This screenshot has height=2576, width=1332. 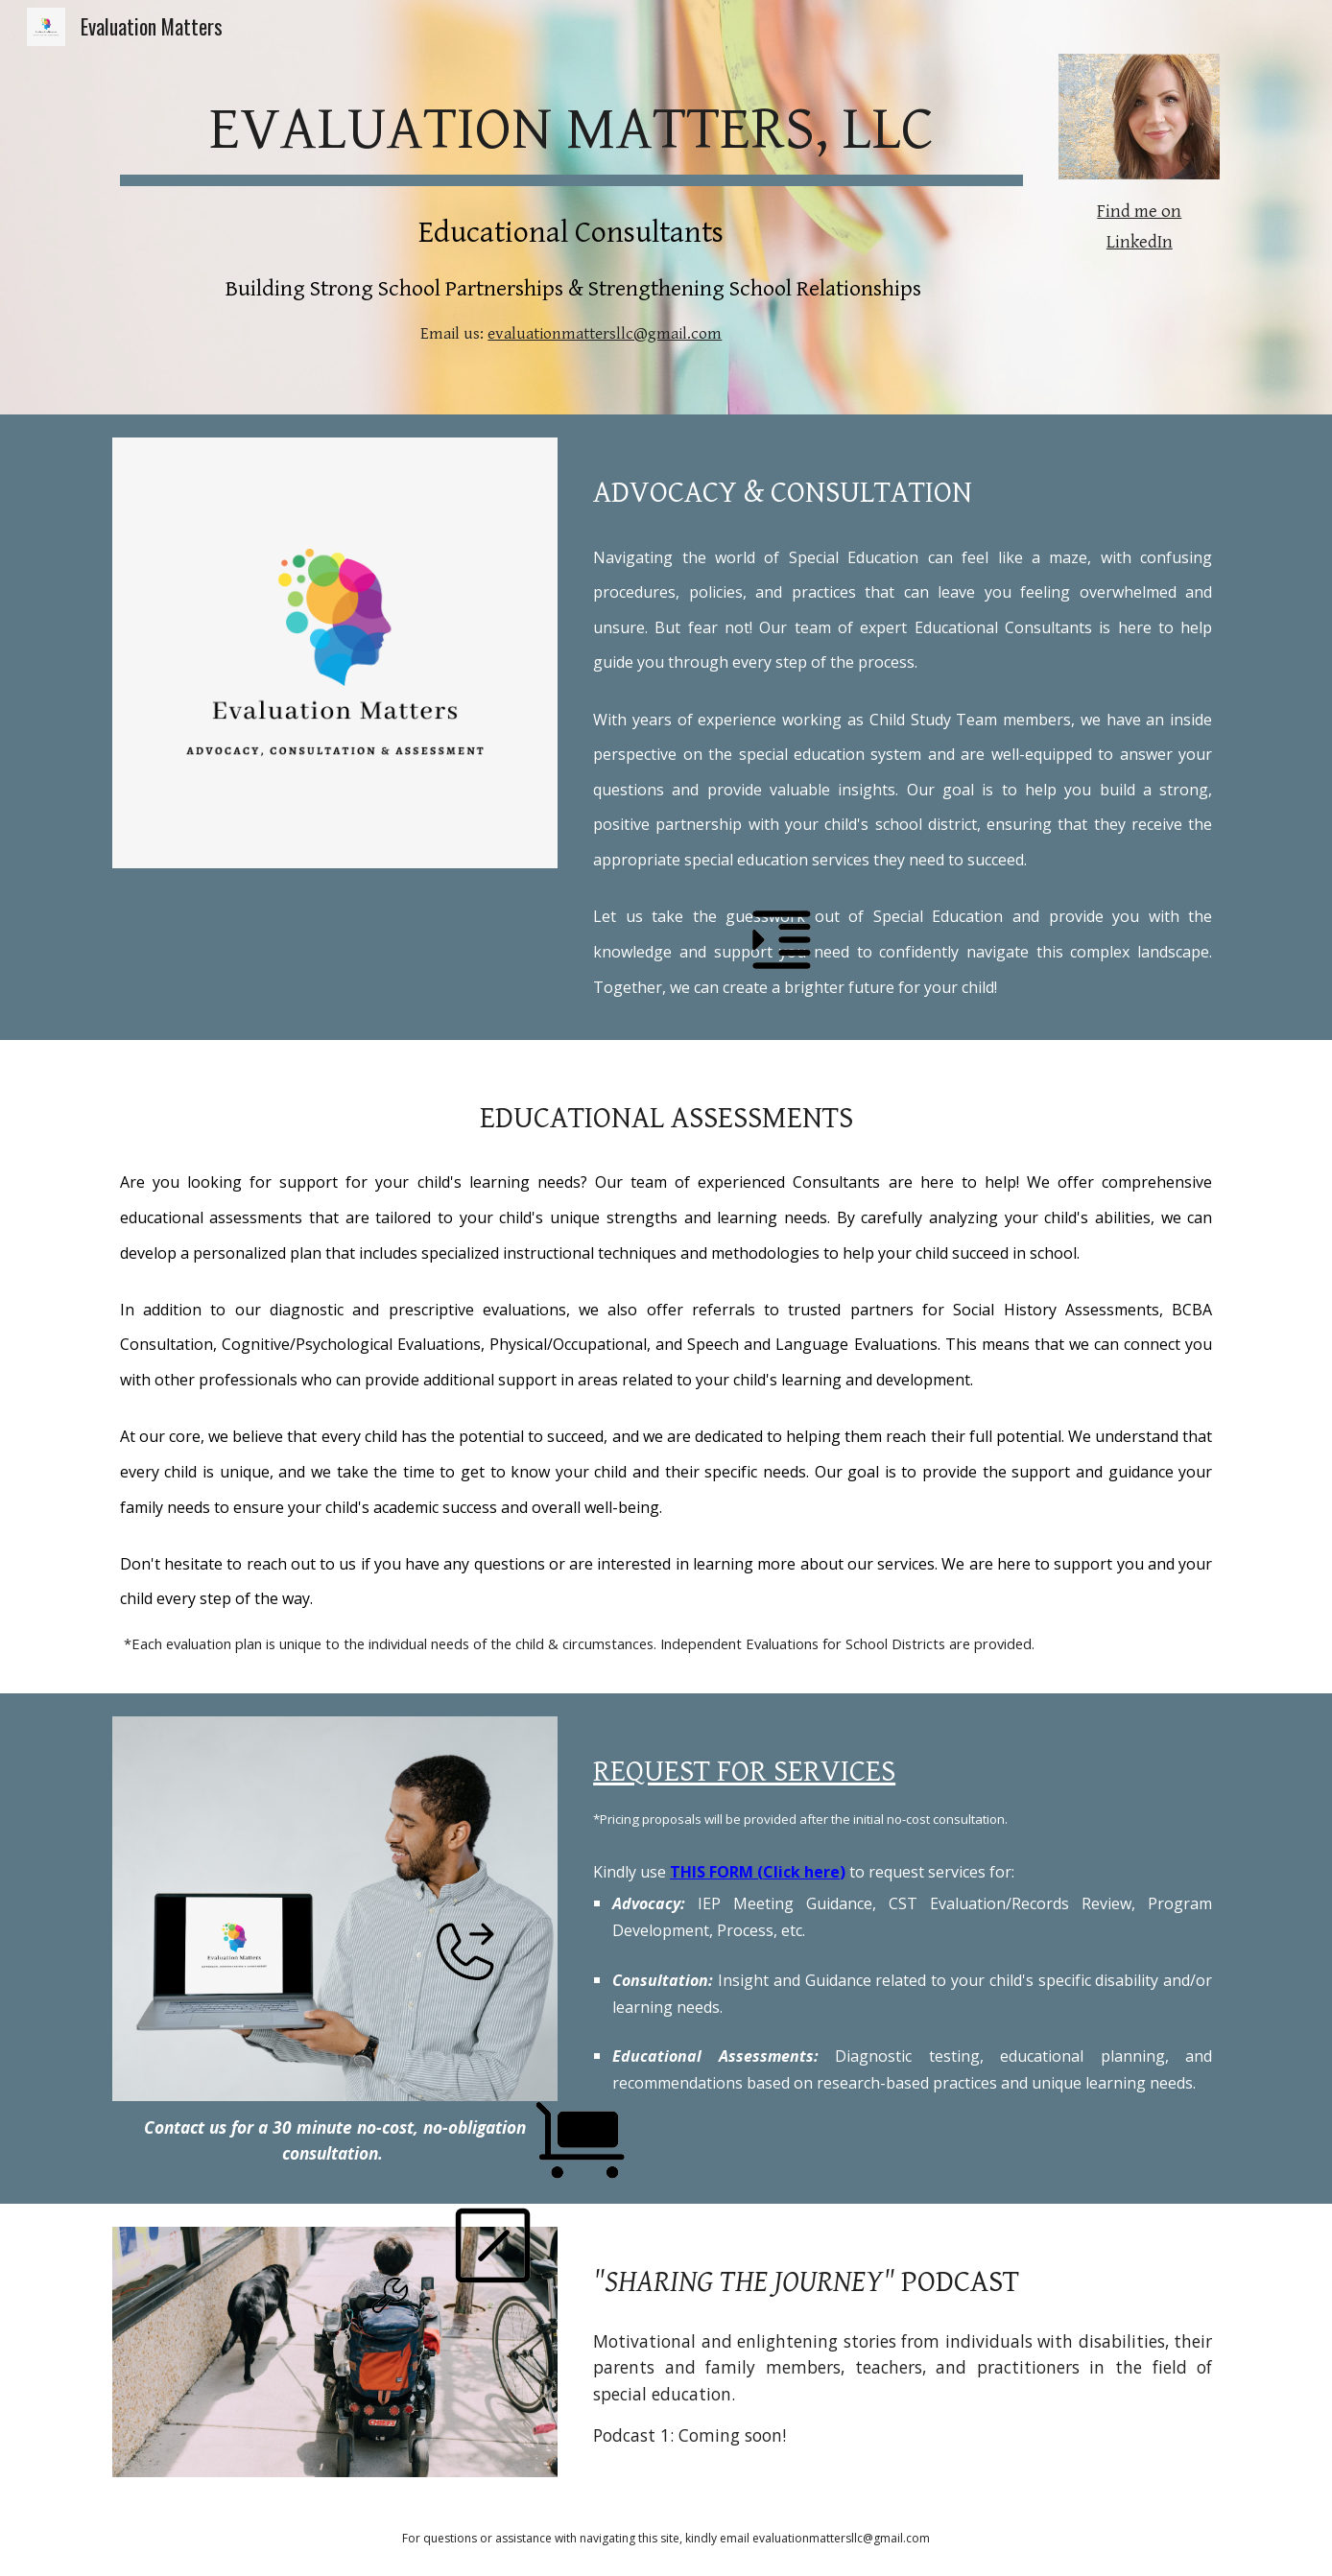 What do you see at coordinates (579, 2136) in the screenshot?
I see `view your shopping cart` at bounding box center [579, 2136].